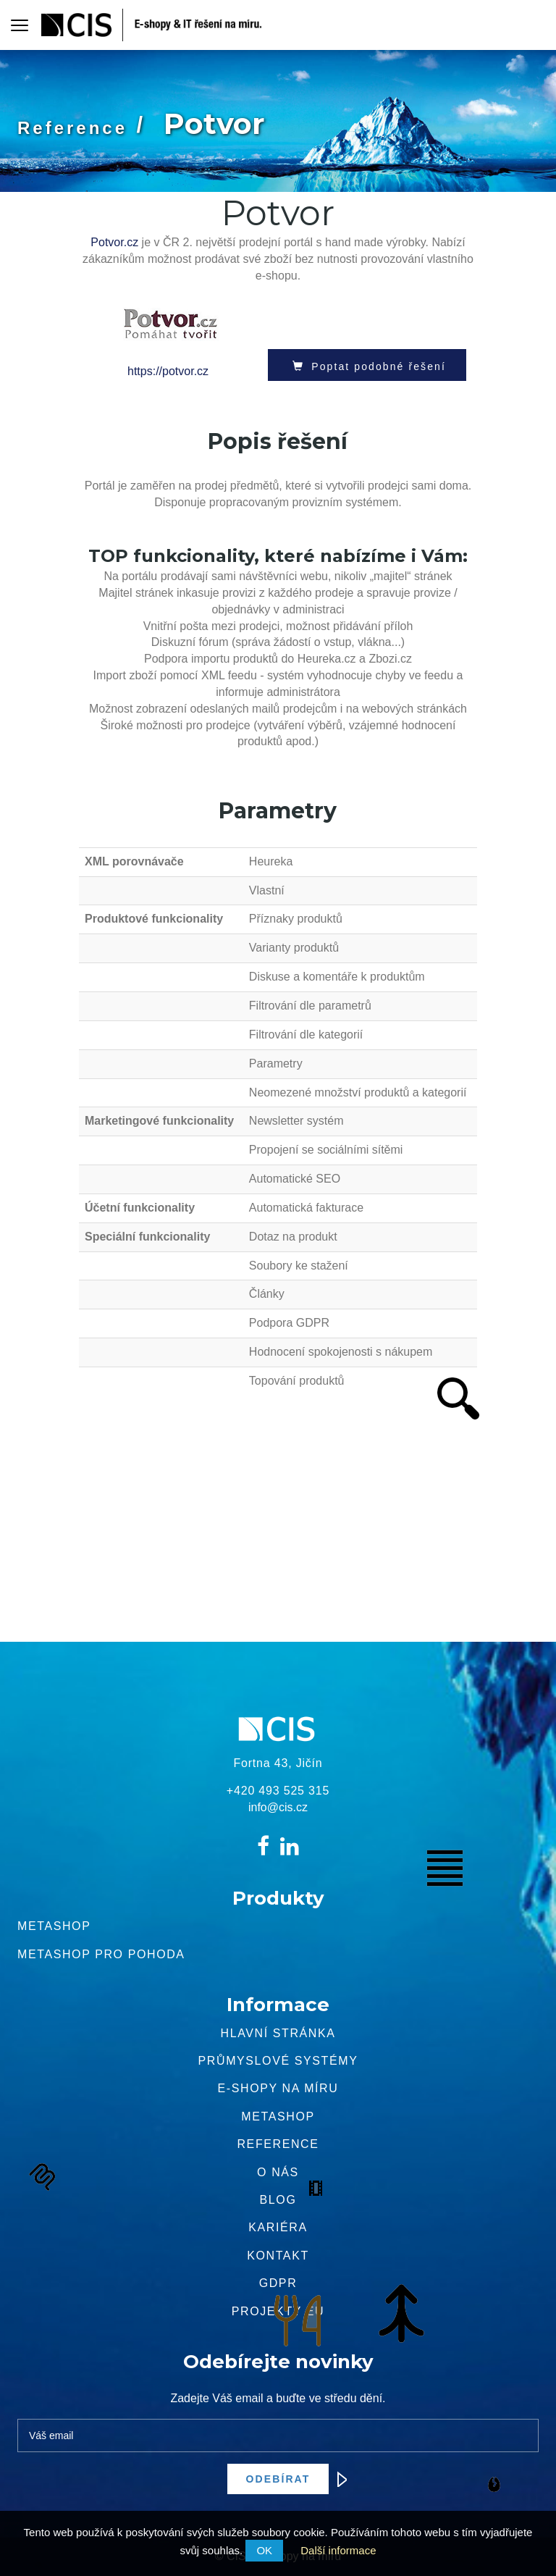 The width and height of the screenshot is (556, 2576). What do you see at coordinates (494, 2484) in the screenshot?
I see `indicates a broken or damaged item` at bounding box center [494, 2484].